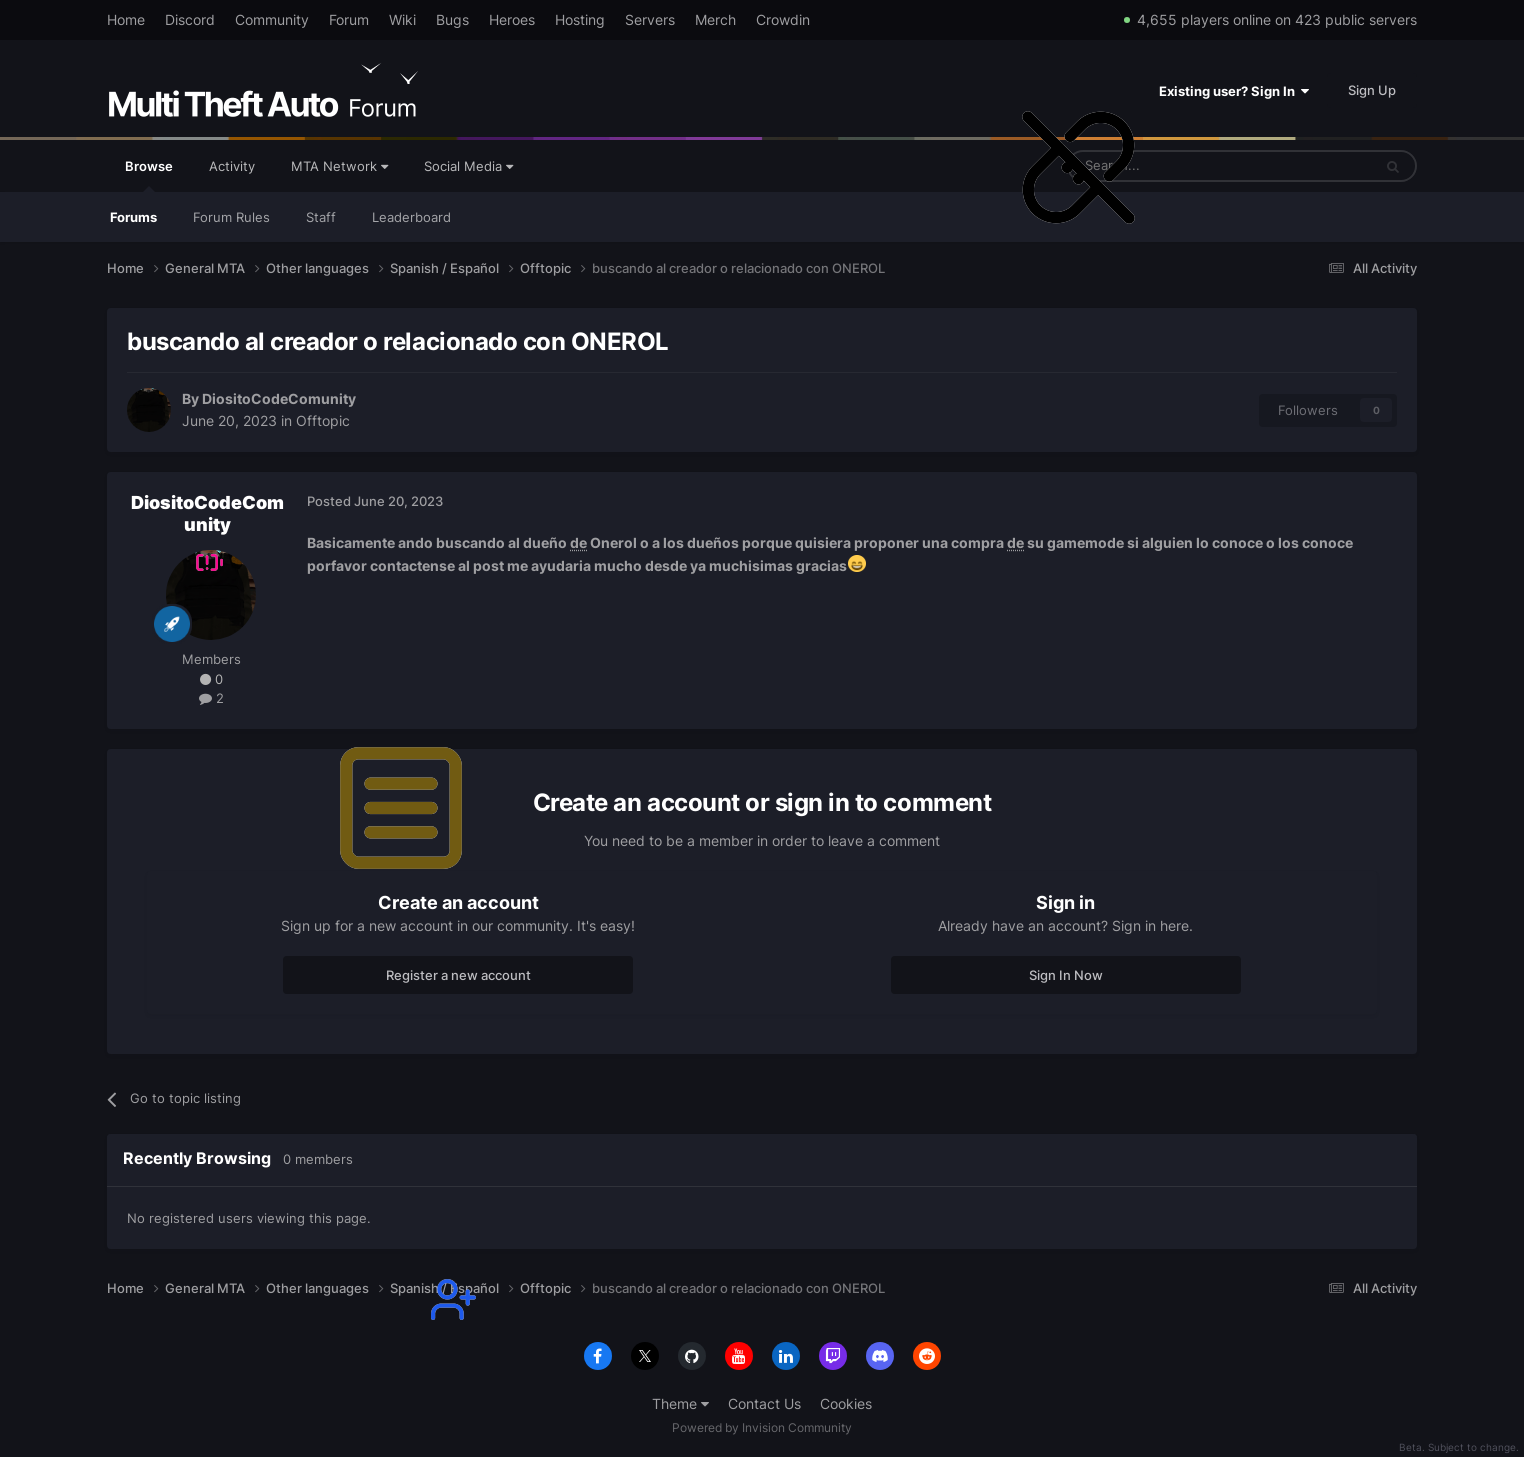  I want to click on add a new contact or friend, so click(453, 1299).